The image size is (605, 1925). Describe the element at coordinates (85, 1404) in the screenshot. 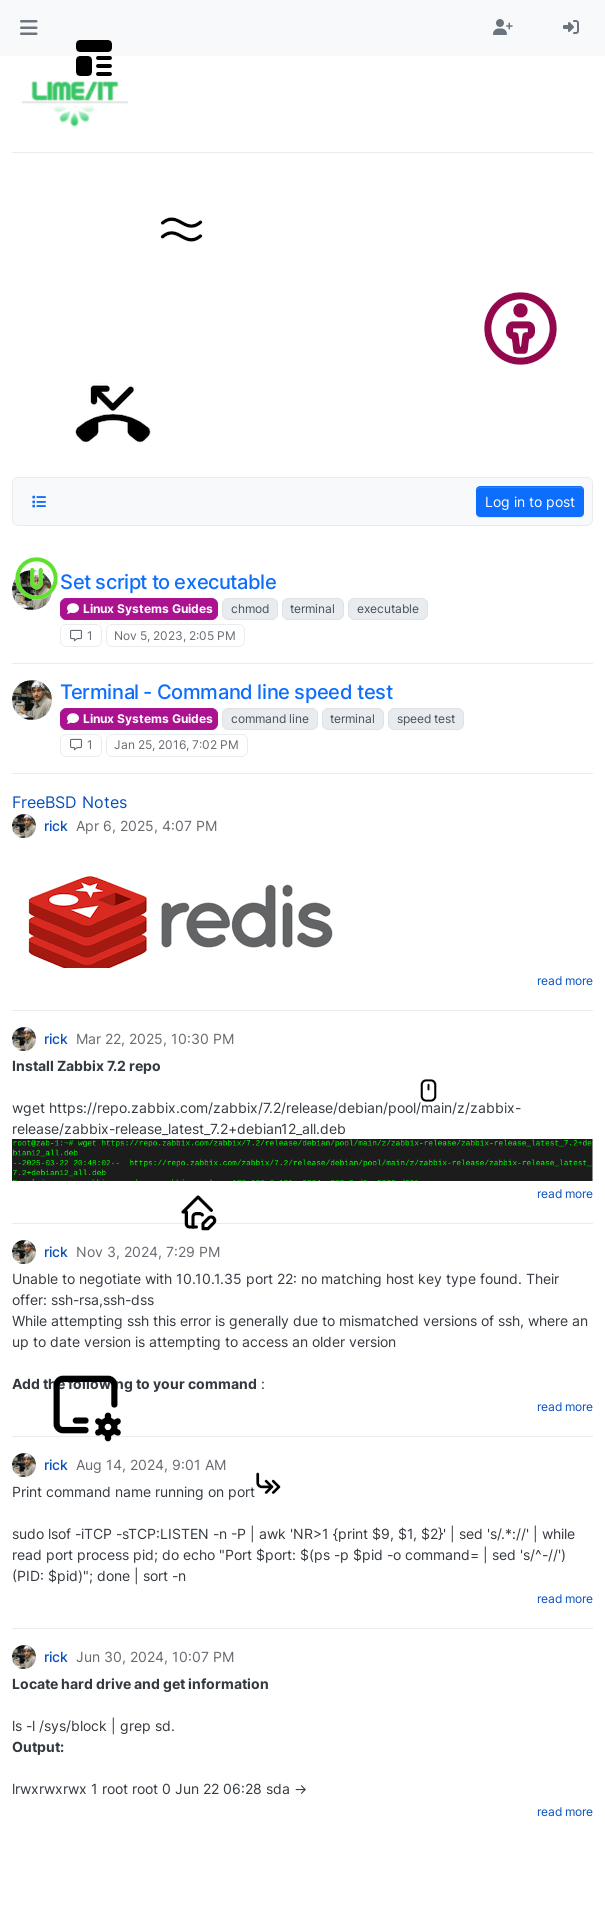

I see `access tablet display settings` at that location.